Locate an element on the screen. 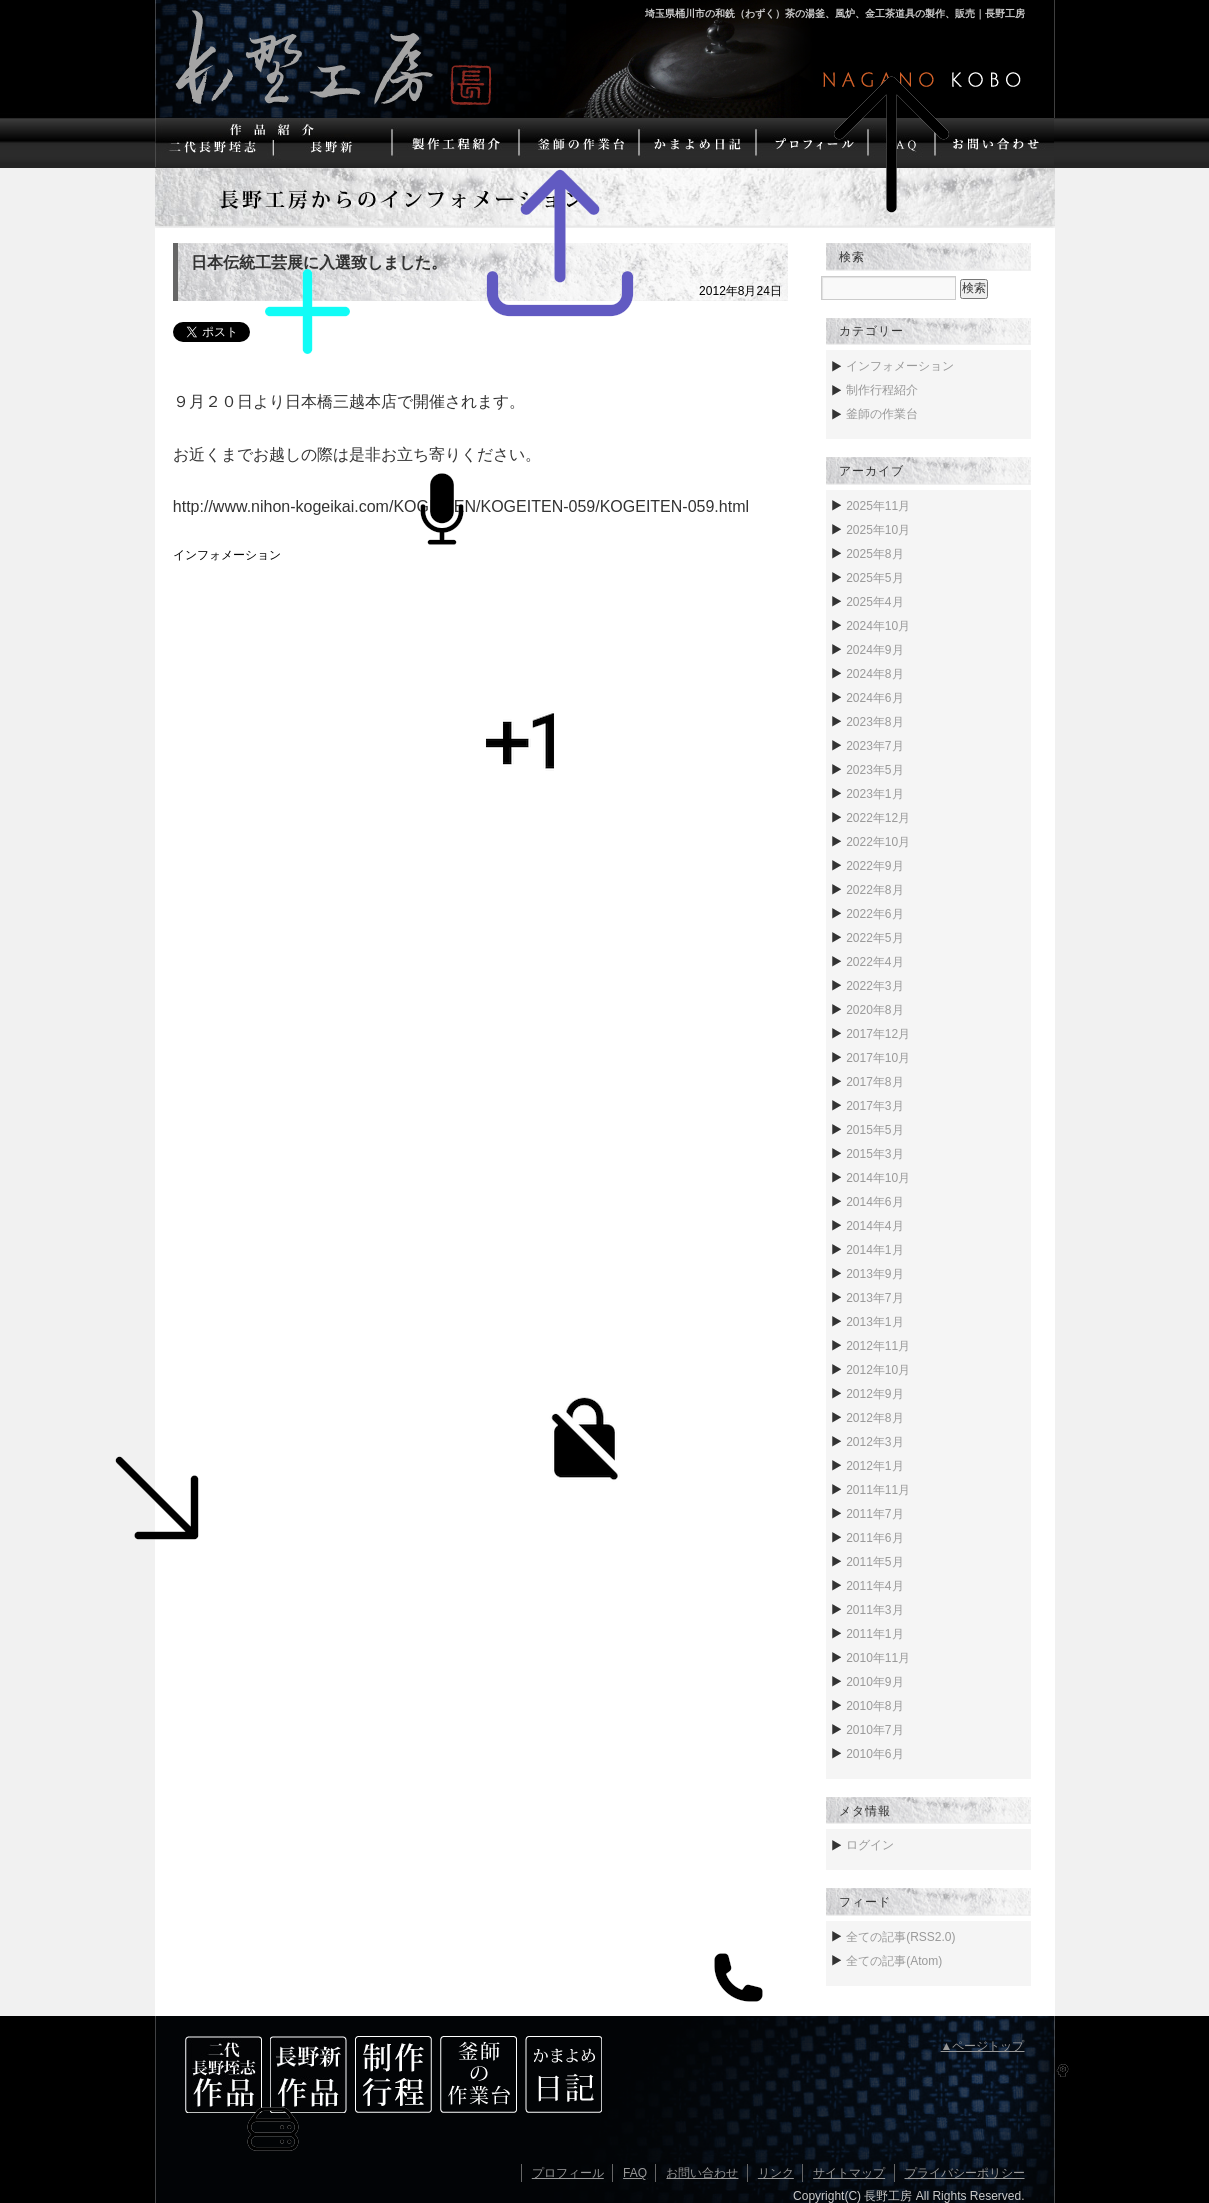 The image size is (1209, 2203). scroll to top of page is located at coordinates (891, 144).